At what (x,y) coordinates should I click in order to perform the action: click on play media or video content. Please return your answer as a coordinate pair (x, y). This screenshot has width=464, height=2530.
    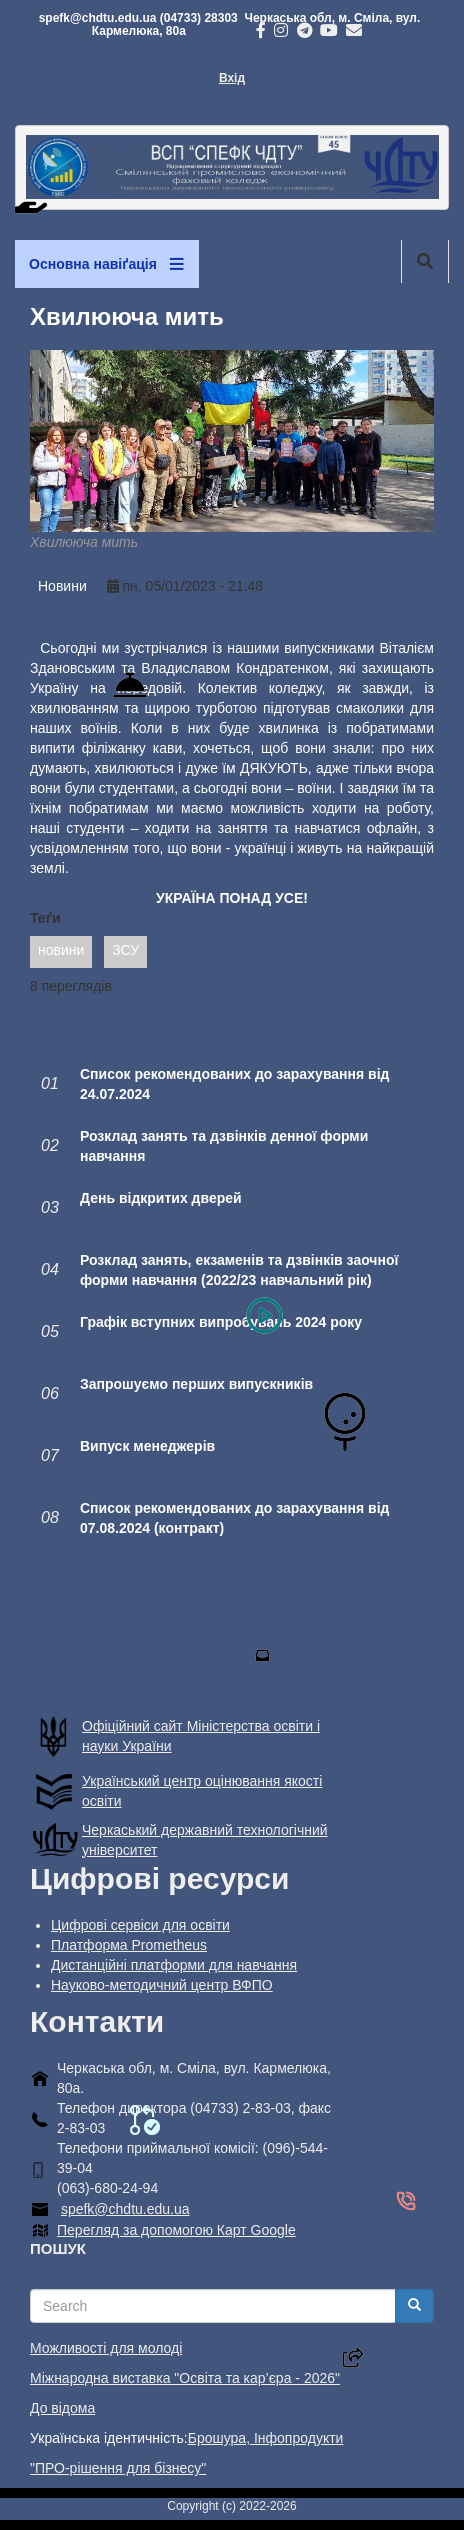
    Looking at the image, I should click on (264, 1315).